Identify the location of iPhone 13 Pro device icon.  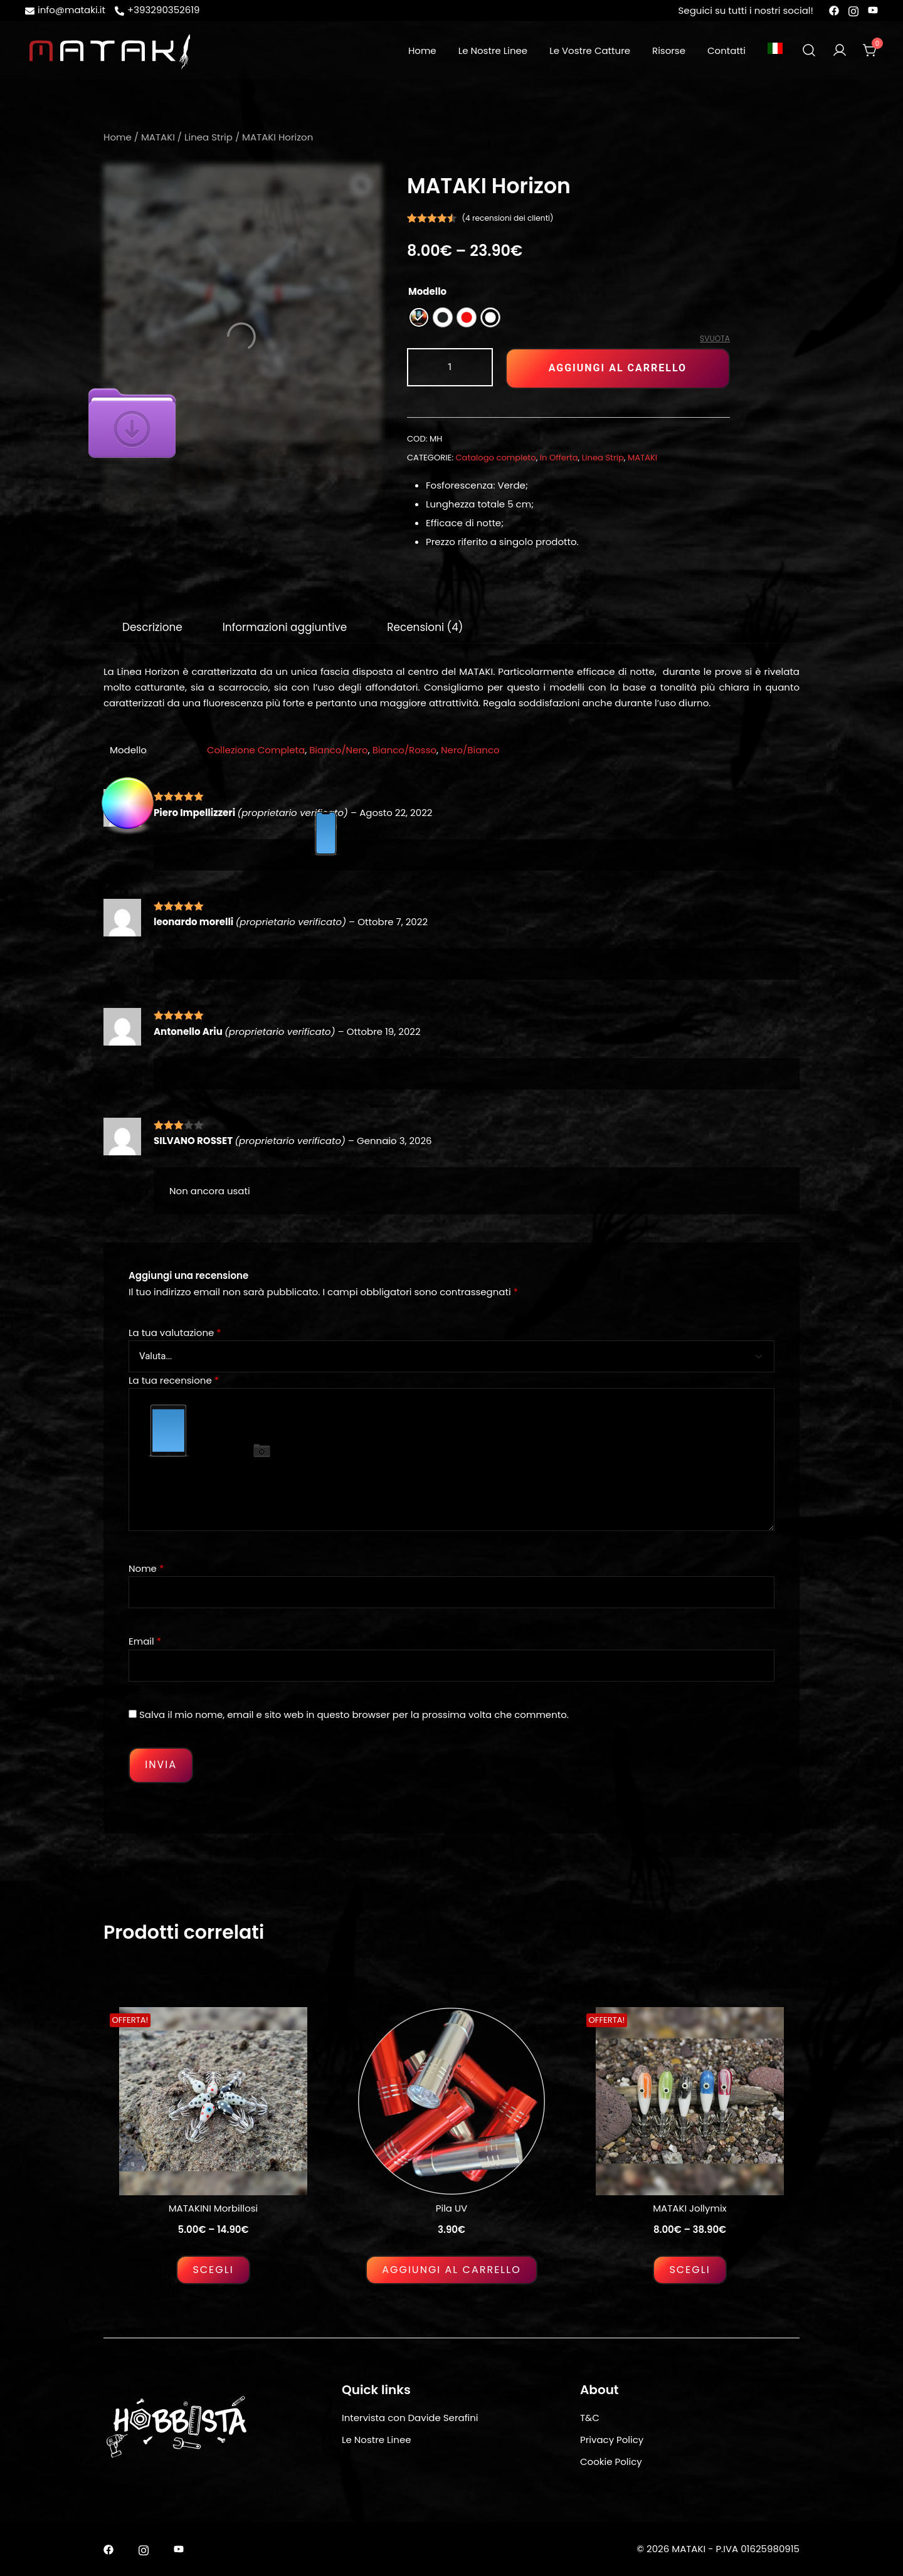
(325, 834).